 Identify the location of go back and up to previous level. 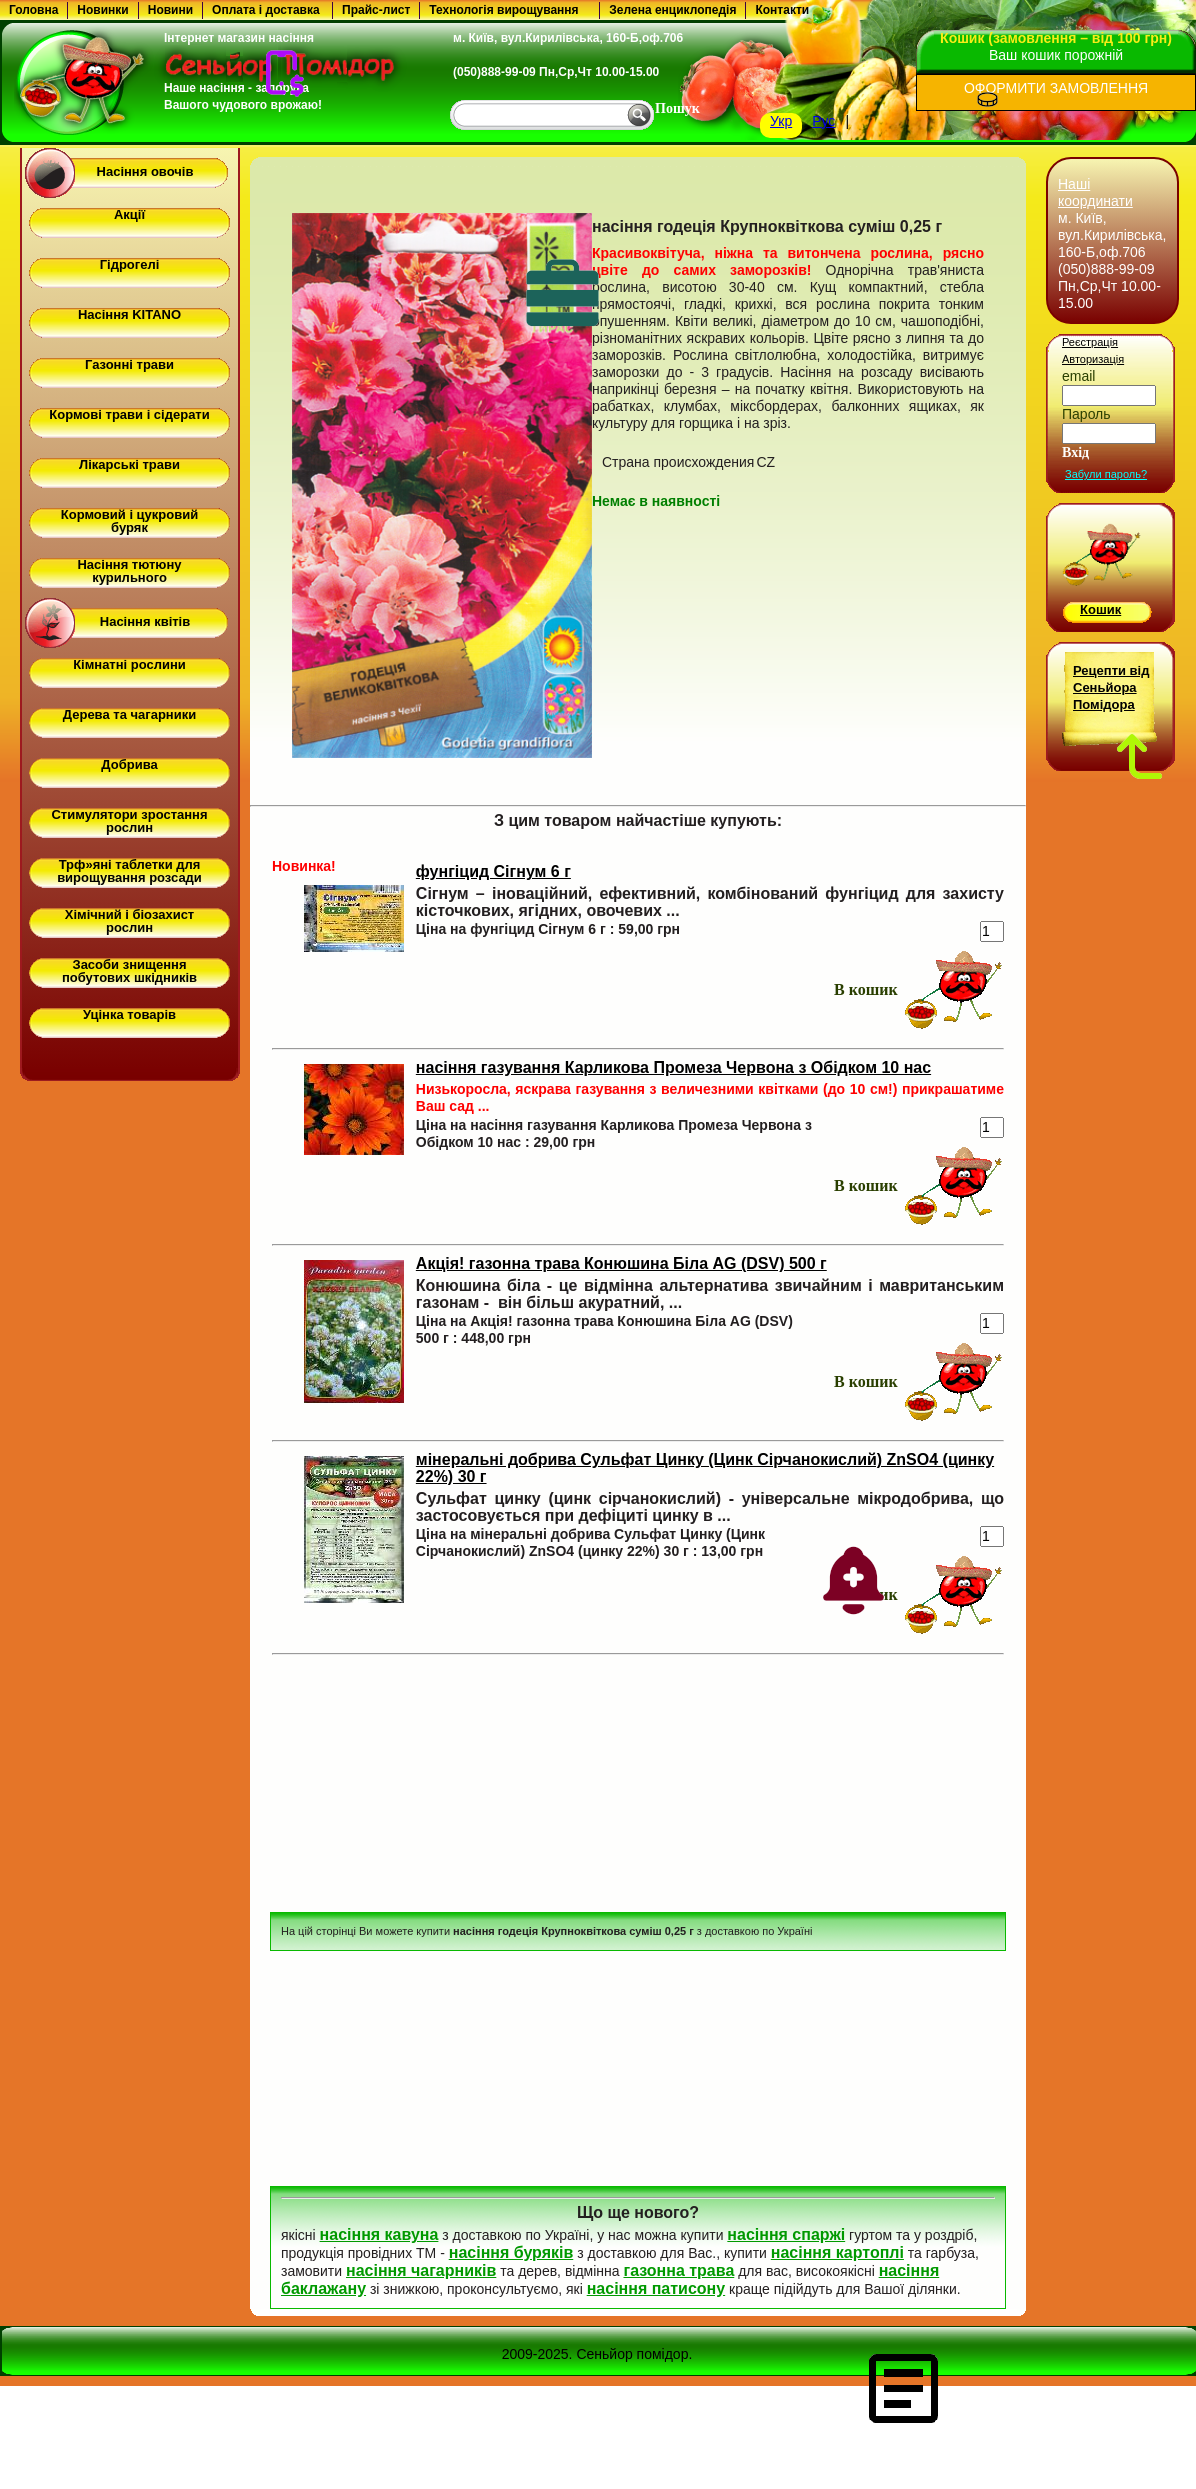
(1141, 758).